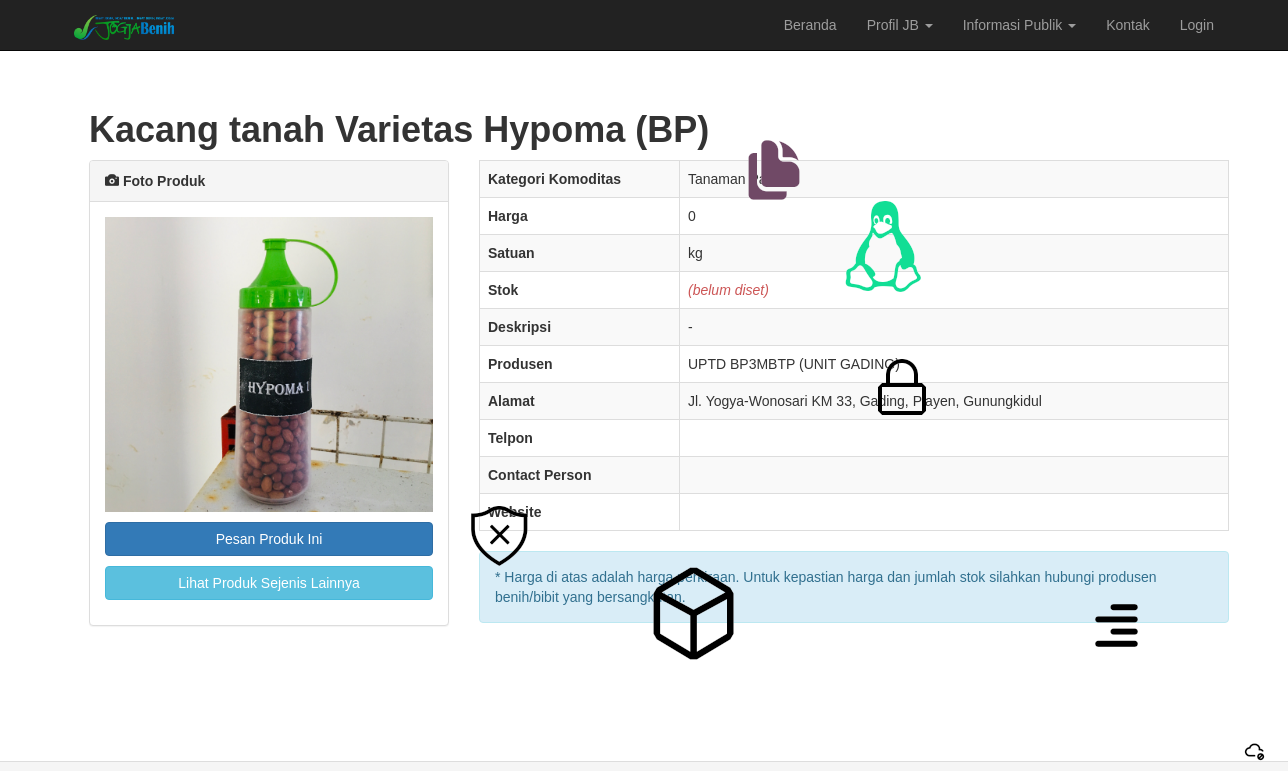  What do you see at coordinates (499, 536) in the screenshot?
I see `indicates an untrusted workspace or security warning` at bounding box center [499, 536].